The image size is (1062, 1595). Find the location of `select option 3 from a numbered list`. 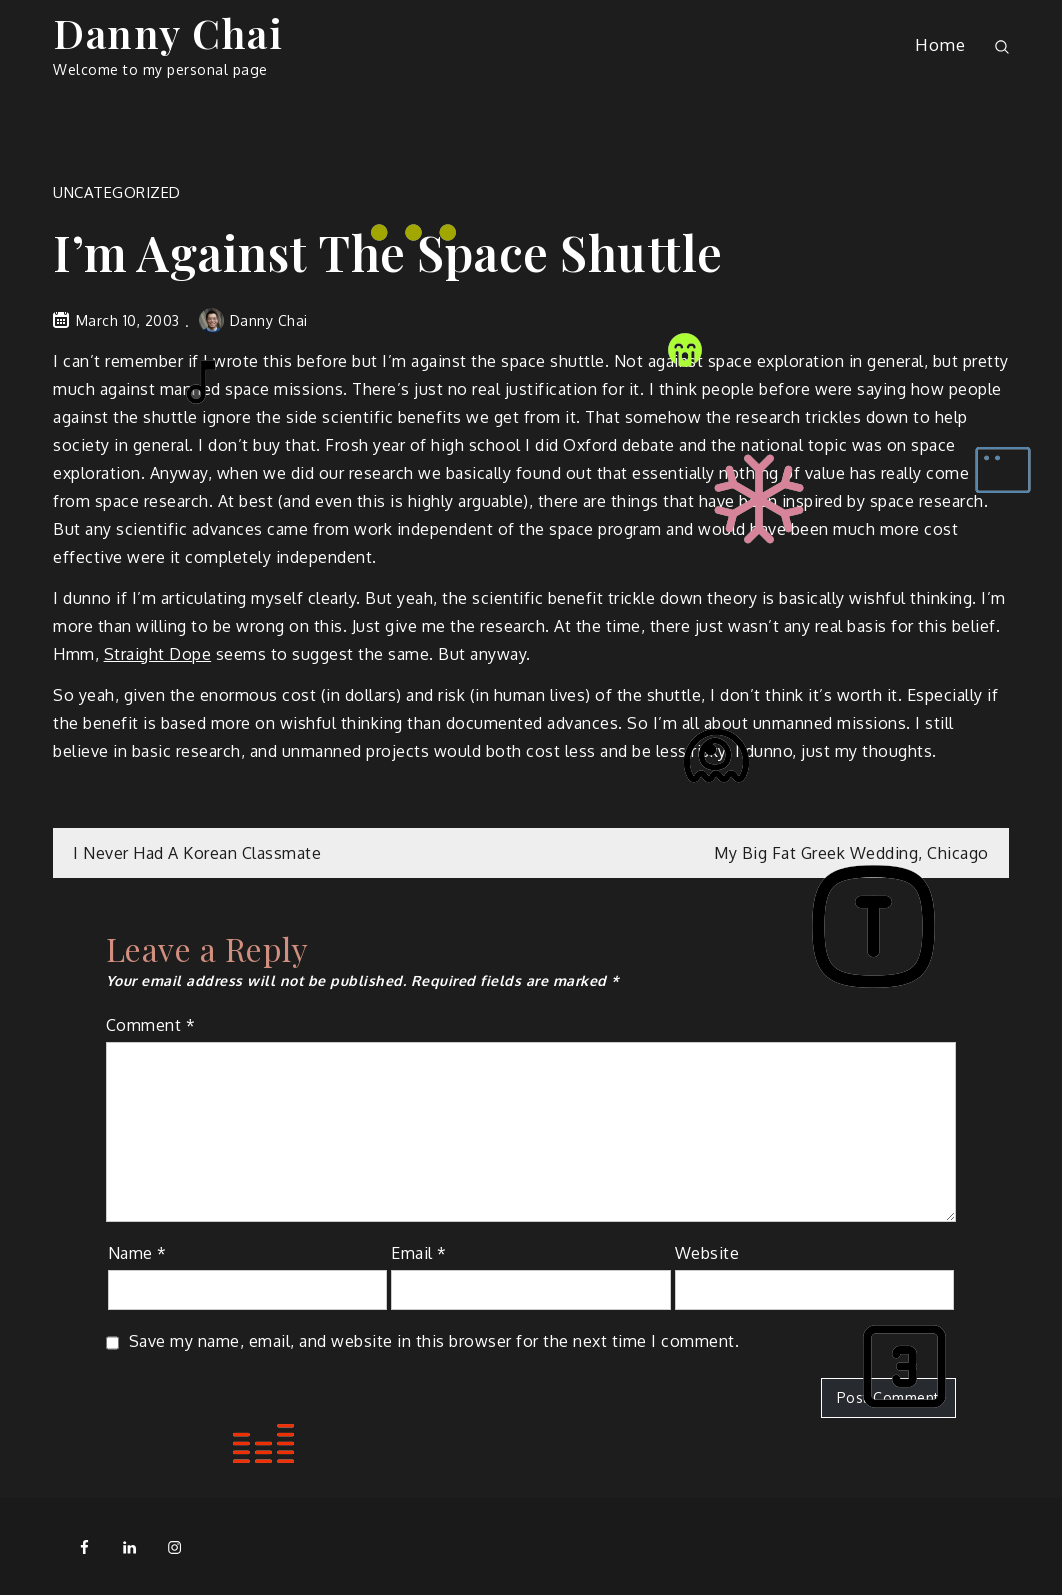

select option 3 from a numbered list is located at coordinates (904, 1366).